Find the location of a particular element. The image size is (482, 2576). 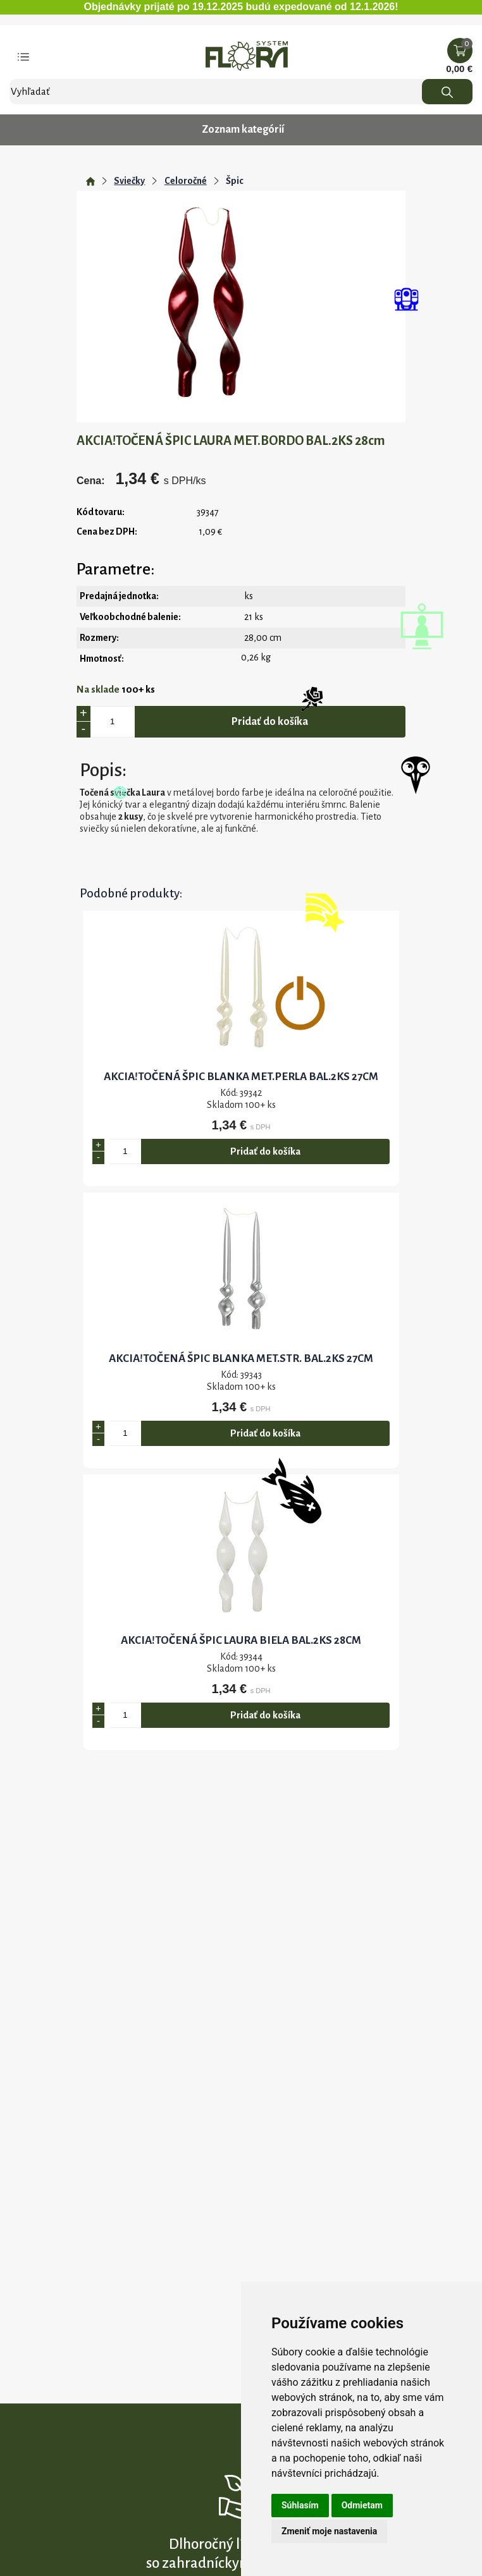

turn device on or off is located at coordinates (300, 1002).